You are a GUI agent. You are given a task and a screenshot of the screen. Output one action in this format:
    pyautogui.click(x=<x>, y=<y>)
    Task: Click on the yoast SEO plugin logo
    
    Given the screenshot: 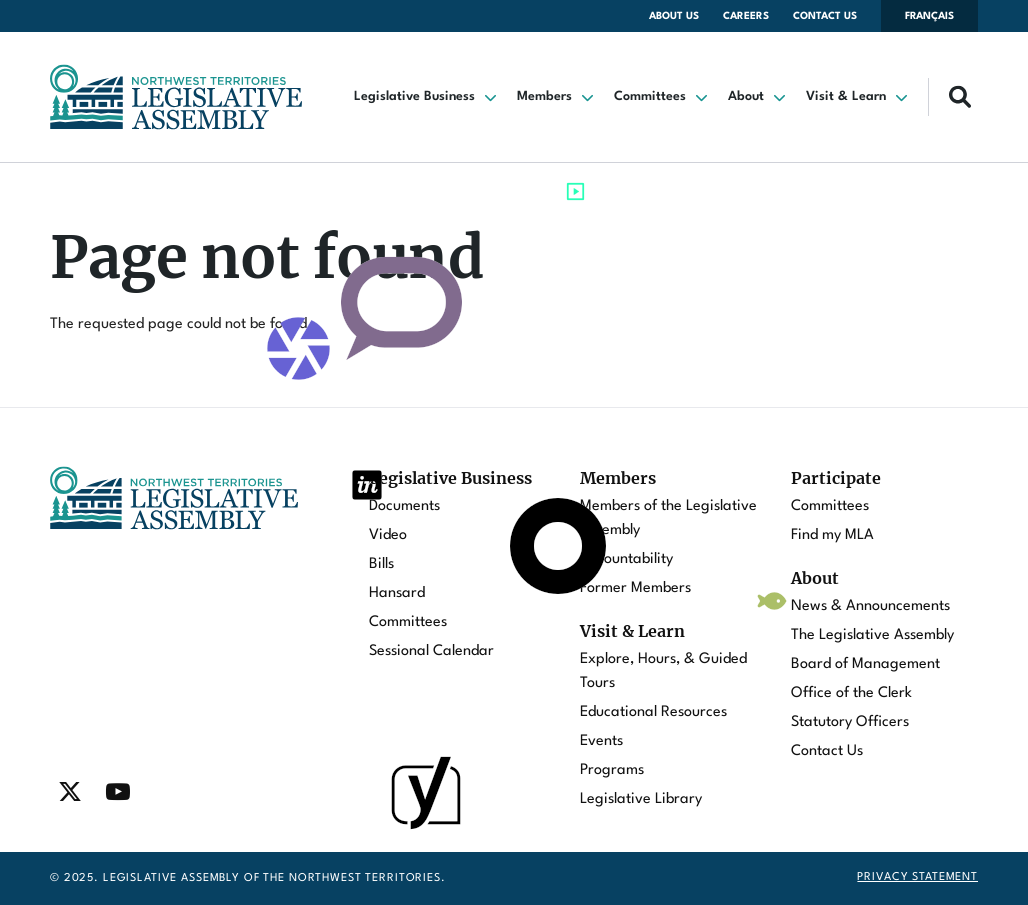 What is the action you would take?
    pyautogui.click(x=426, y=793)
    